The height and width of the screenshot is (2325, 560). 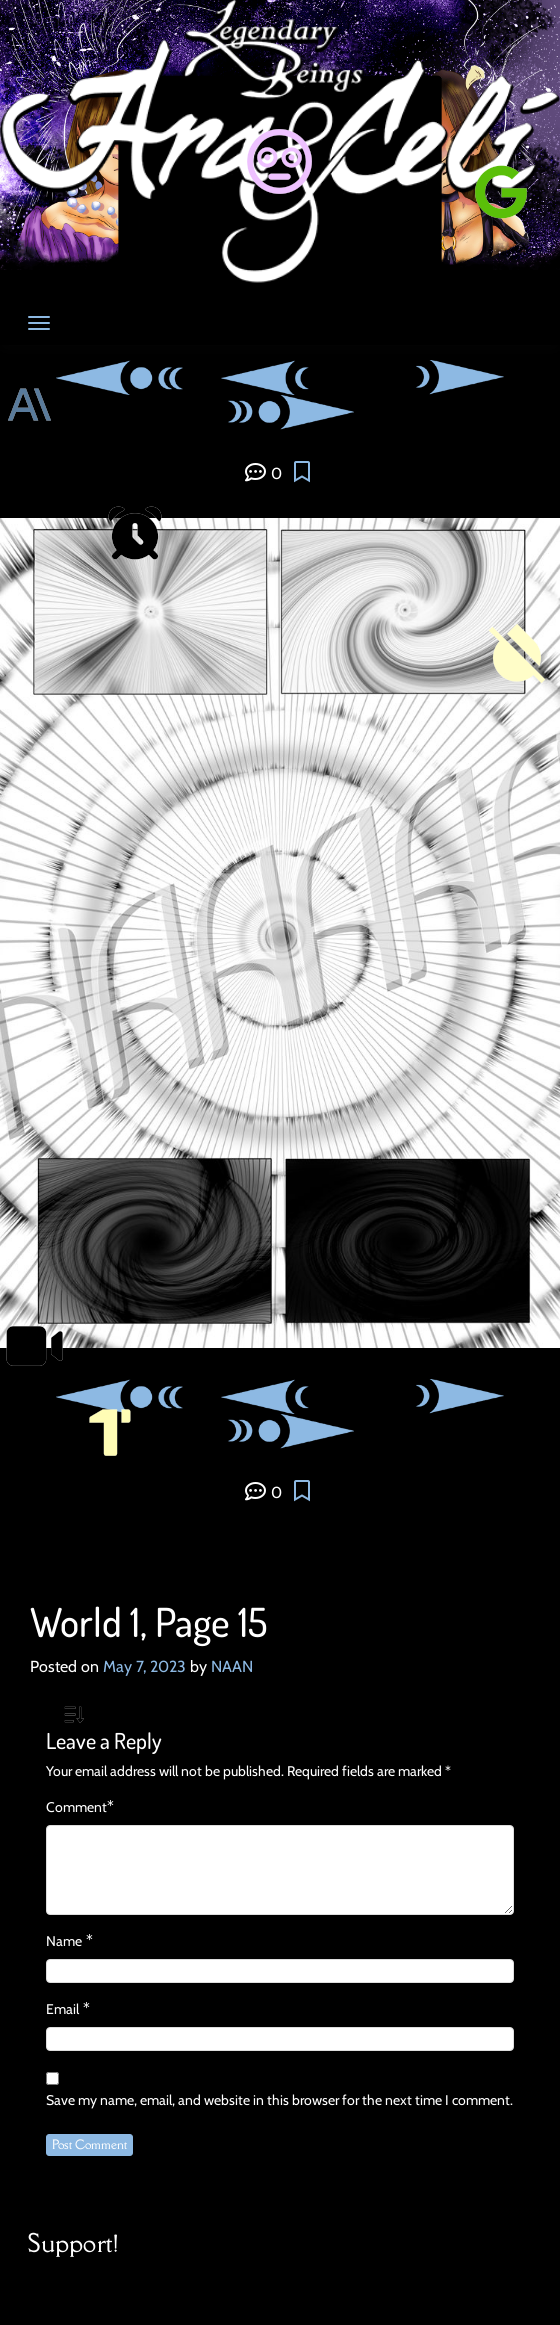 What do you see at coordinates (135, 533) in the screenshot?
I see `set an alarm or timer` at bounding box center [135, 533].